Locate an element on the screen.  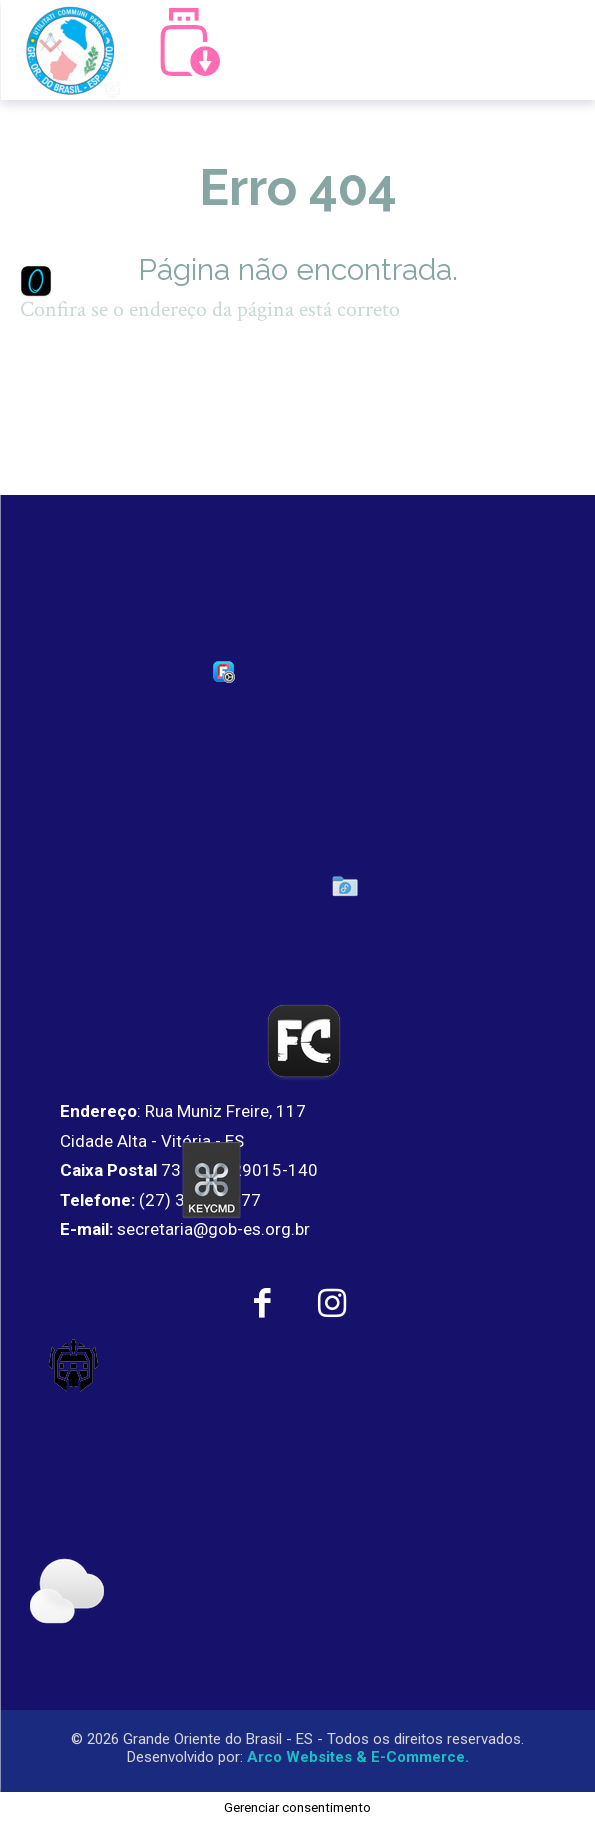
create a bootable USB drive is located at coordinates (186, 42).